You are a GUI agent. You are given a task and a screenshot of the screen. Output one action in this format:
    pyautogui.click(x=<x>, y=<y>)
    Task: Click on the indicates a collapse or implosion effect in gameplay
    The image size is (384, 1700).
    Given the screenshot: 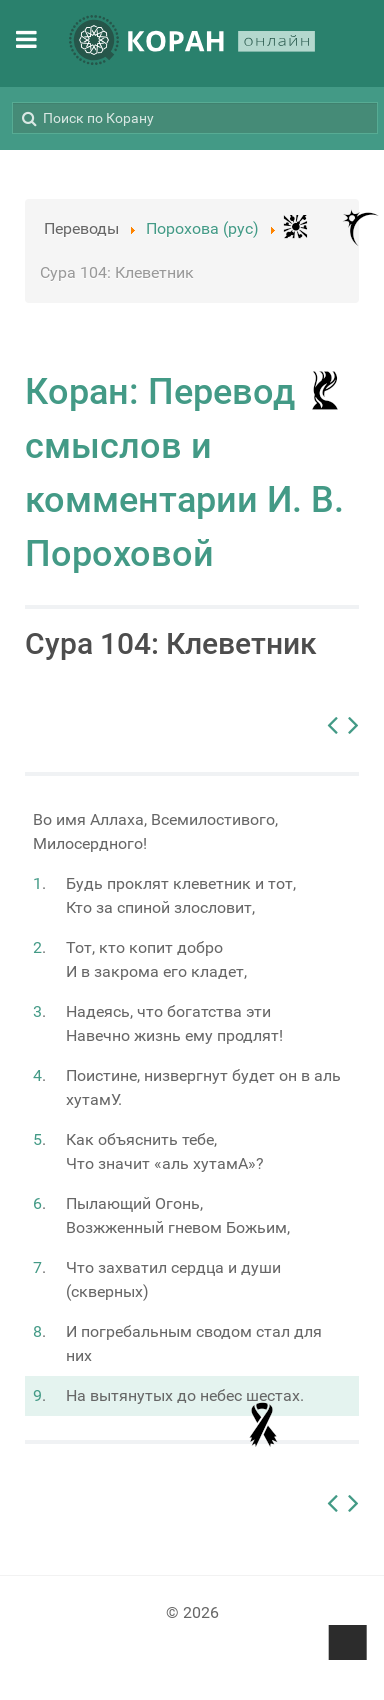 What is the action you would take?
    pyautogui.click(x=295, y=226)
    